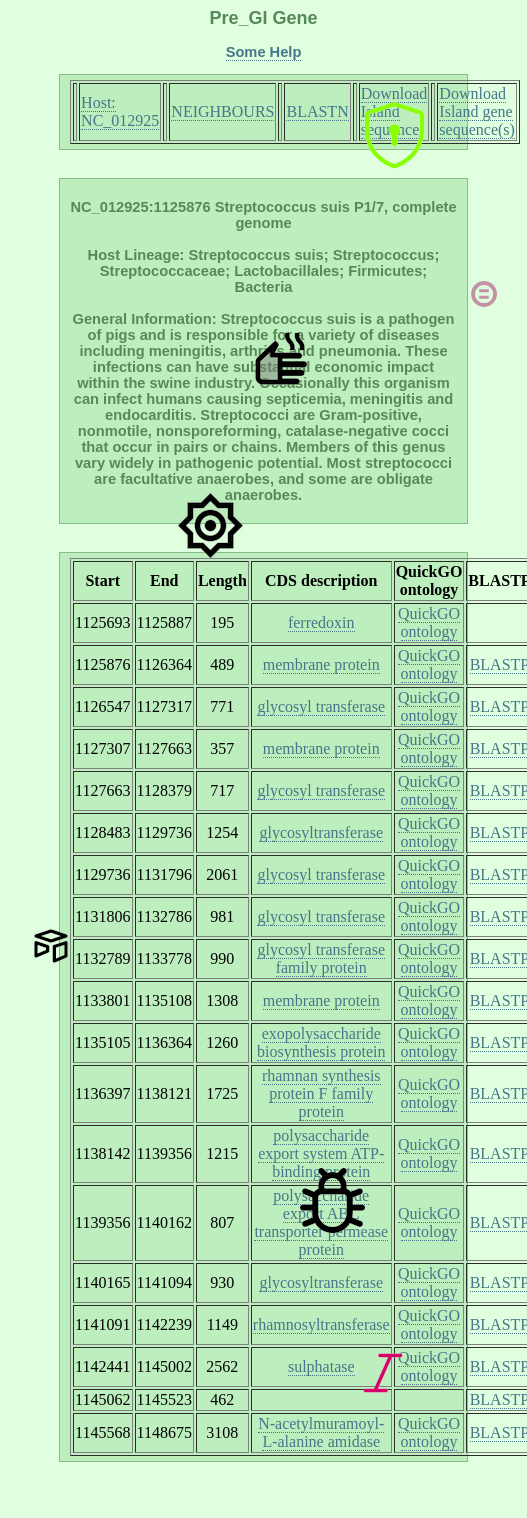 This screenshot has width=527, height=1518. What do you see at coordinates (383, 1373) in the screenshot?
I see `apply italic formatting to selected text` at bounding box center [383, 1373].